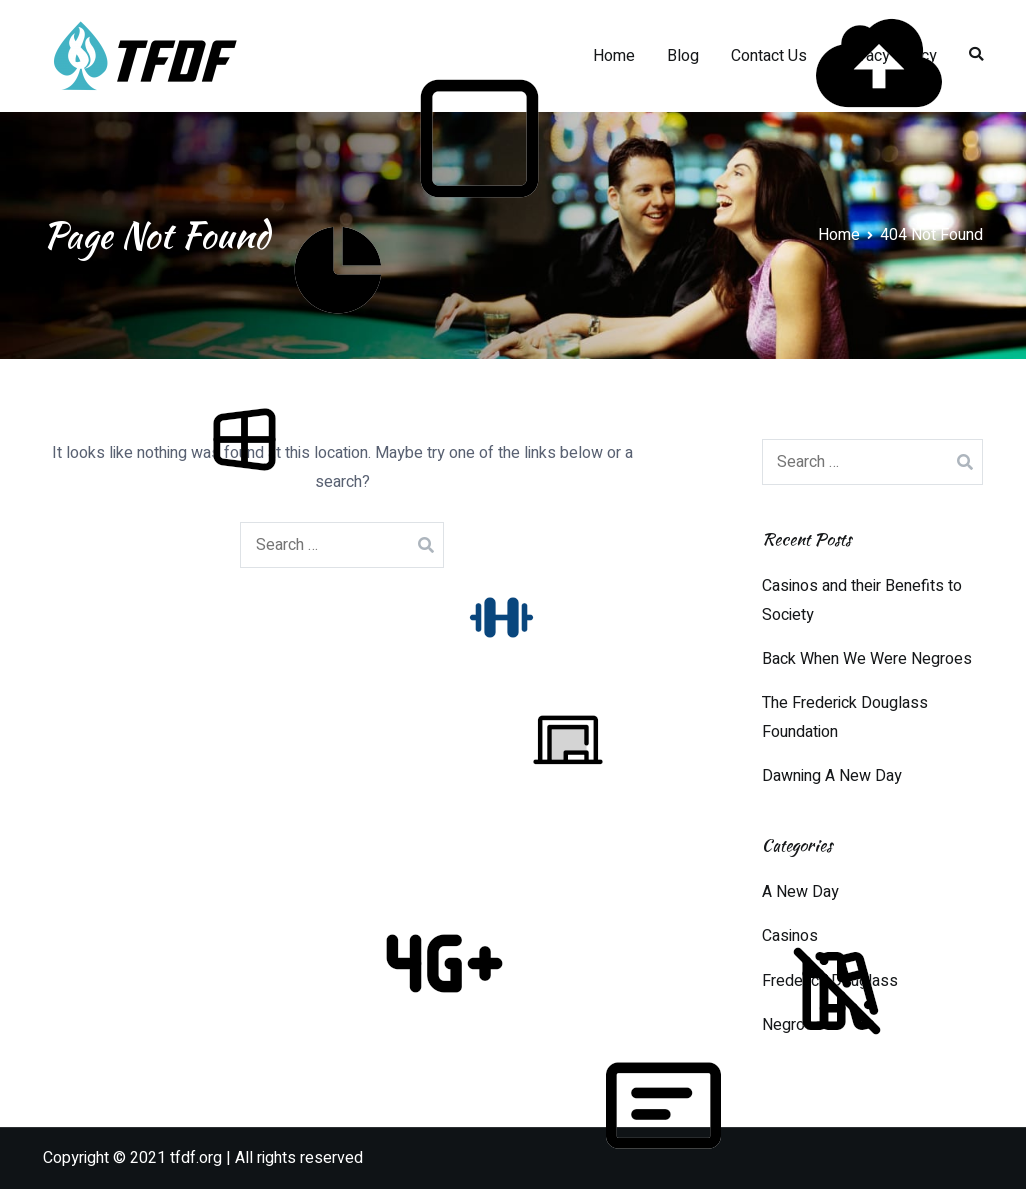 Image resolution: width=1026 pixels, height=1189 pixels. What do you see at coordinates (568, 741) in the screenshot?
I see `open presentation or teaching mode` at bounding box center [568, 741].